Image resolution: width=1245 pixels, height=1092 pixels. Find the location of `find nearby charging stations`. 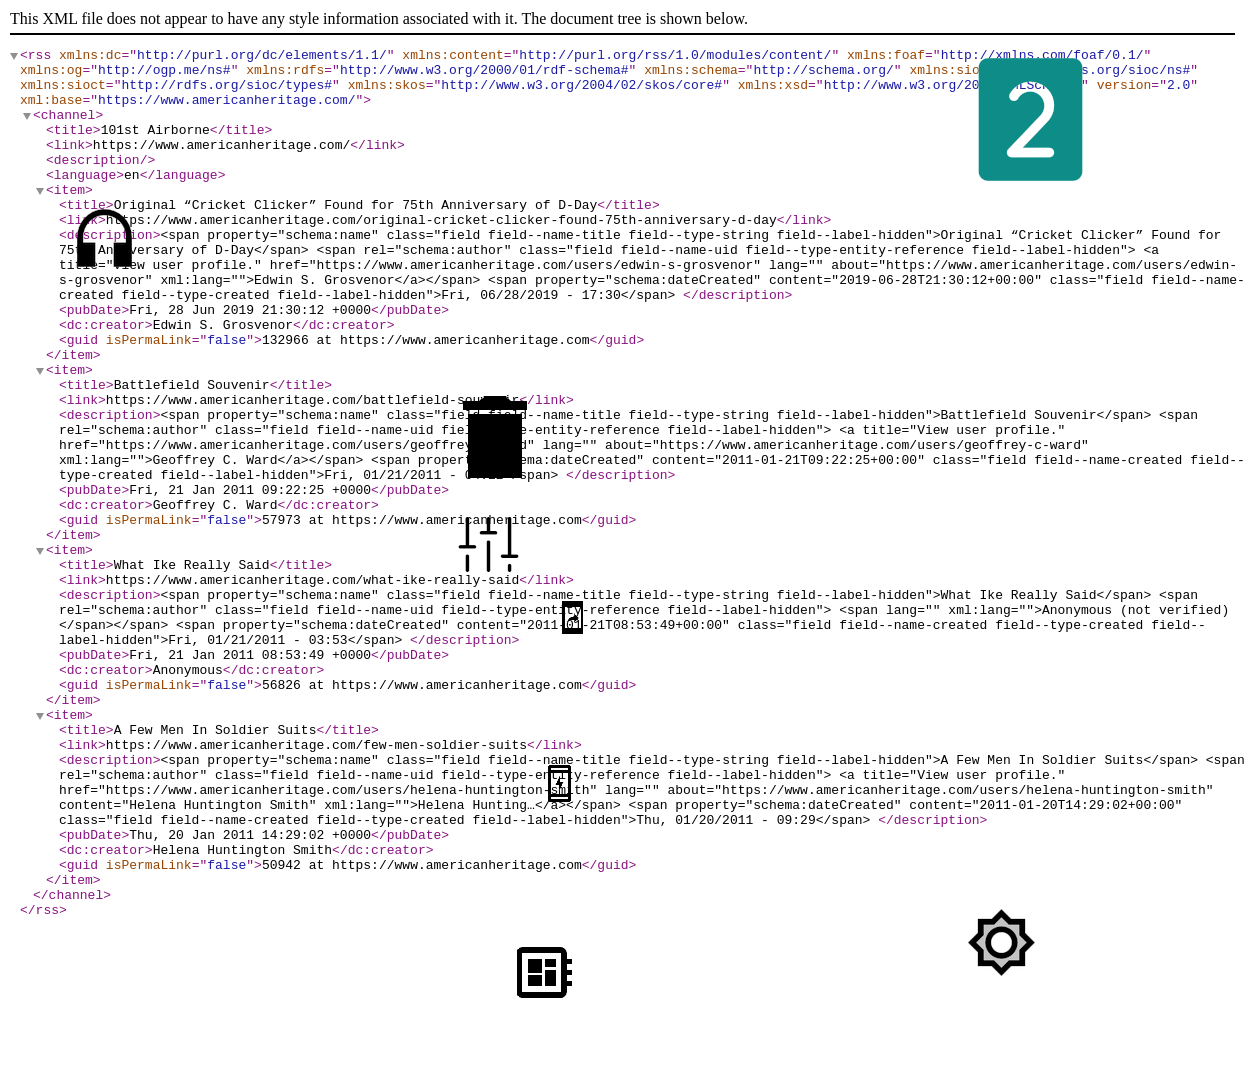

find nearby charging stations is located at coordinates (559, 783).